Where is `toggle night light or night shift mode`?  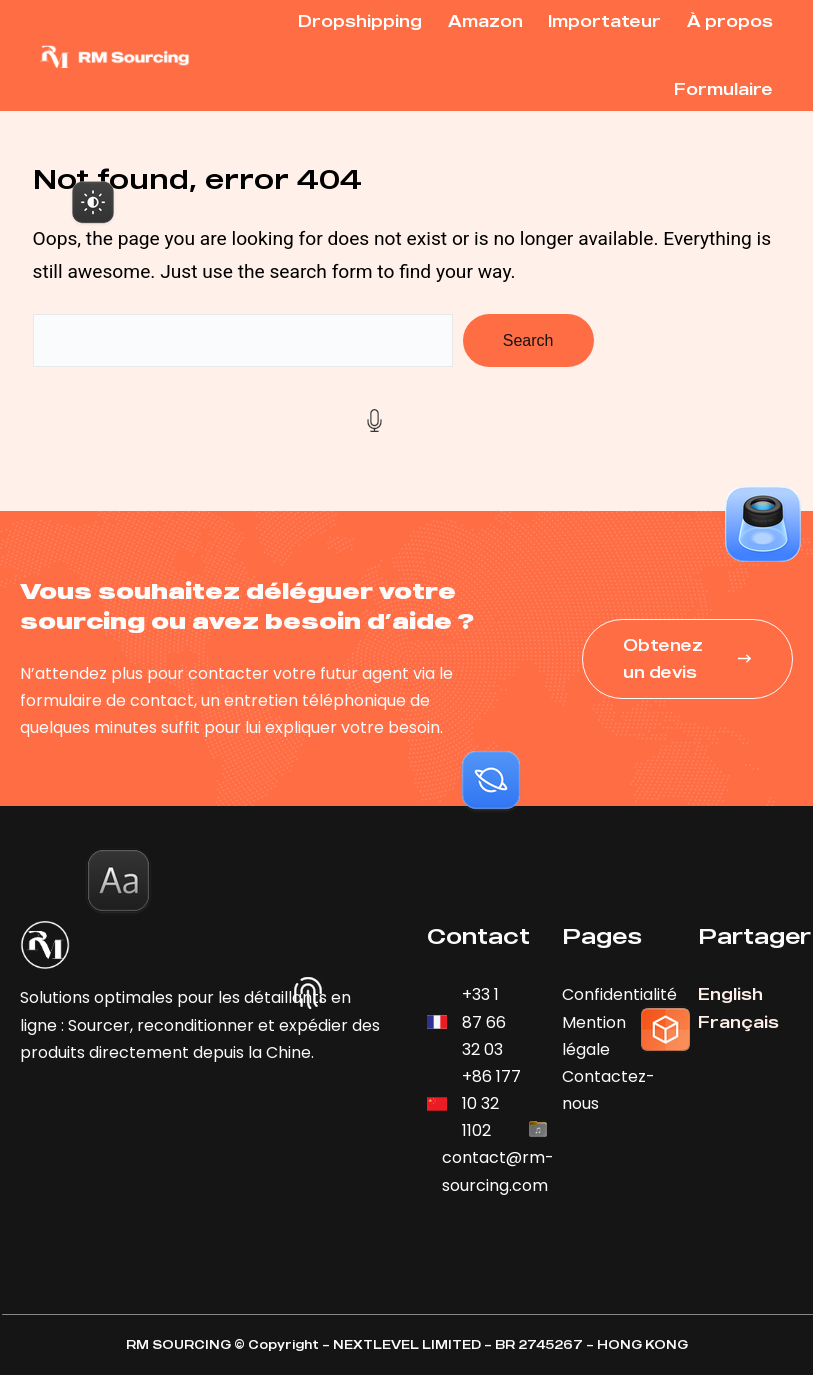 toggle night light or night shift mode is located at coordinates (93, 203).